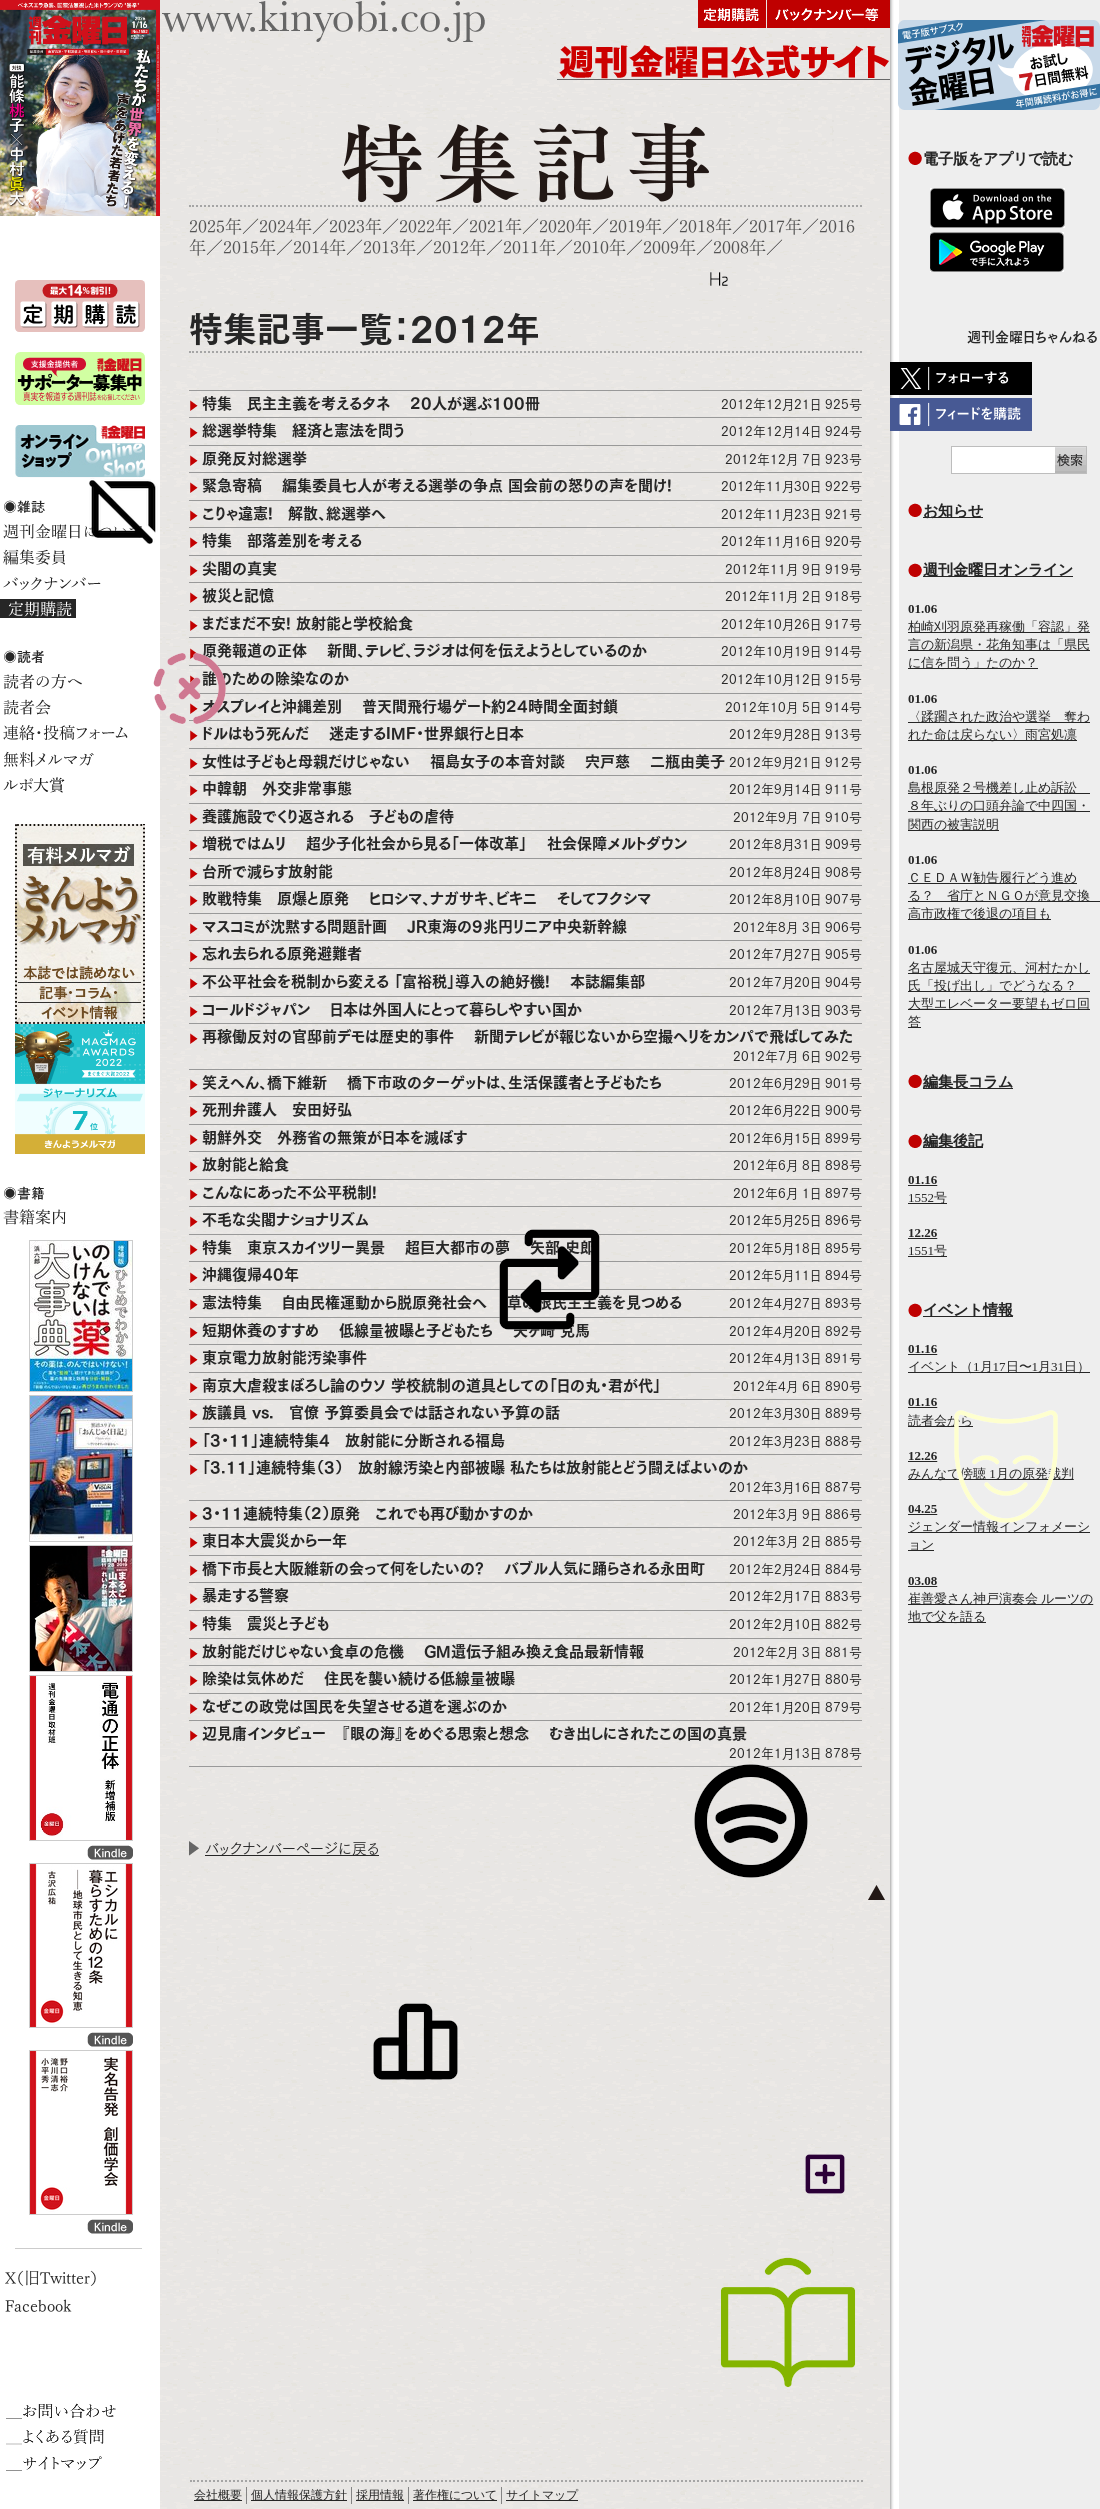  I want to click on toggle theater or entertainment mode, so click(1006, 1462).